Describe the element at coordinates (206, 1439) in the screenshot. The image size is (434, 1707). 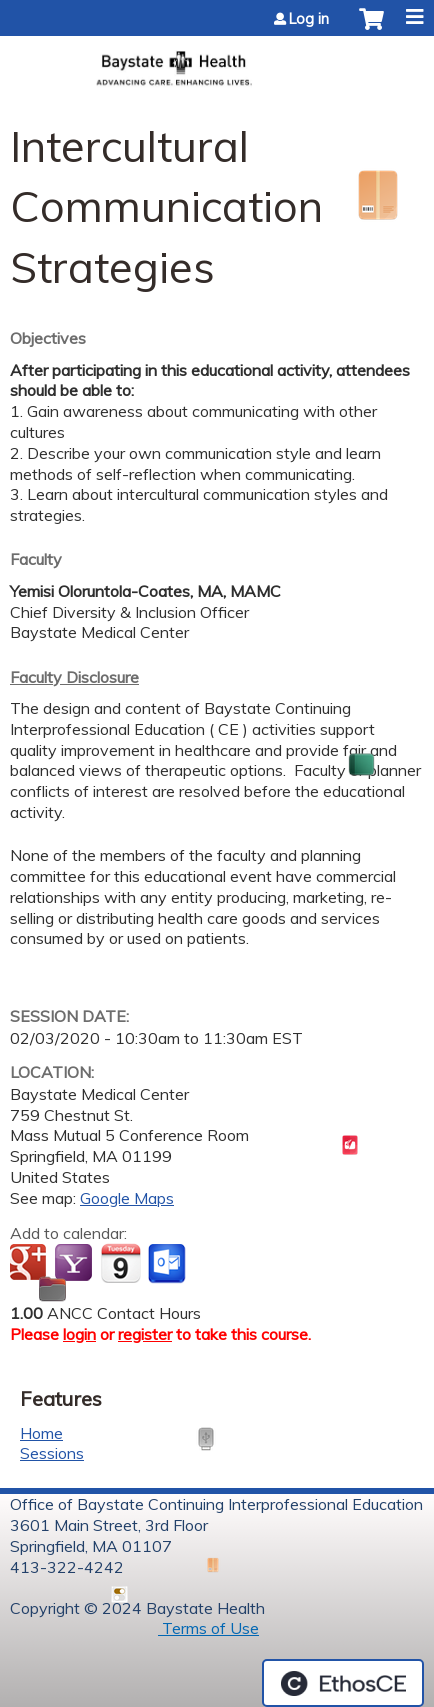
I see `eject removable USB storage device` at that location.